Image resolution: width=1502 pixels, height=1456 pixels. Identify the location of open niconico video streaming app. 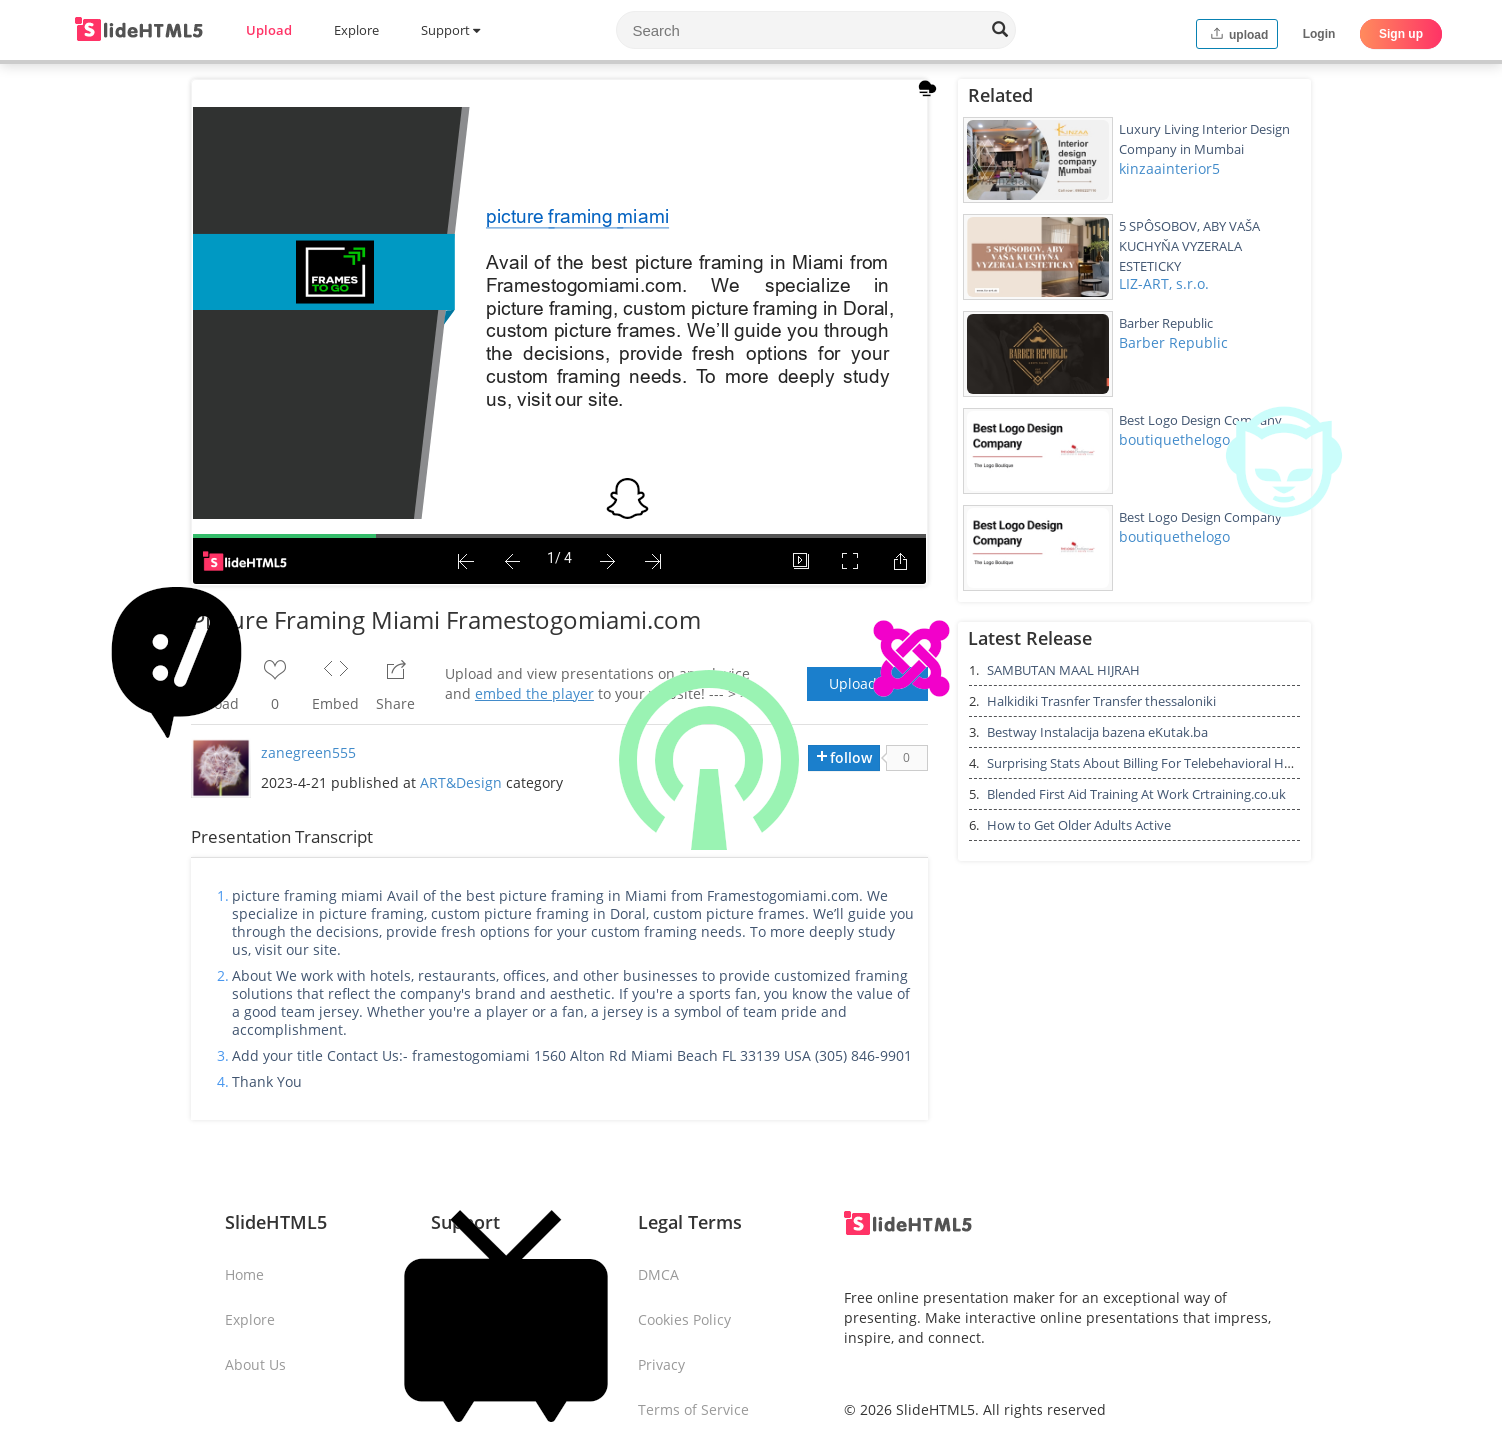
(506, 1316).